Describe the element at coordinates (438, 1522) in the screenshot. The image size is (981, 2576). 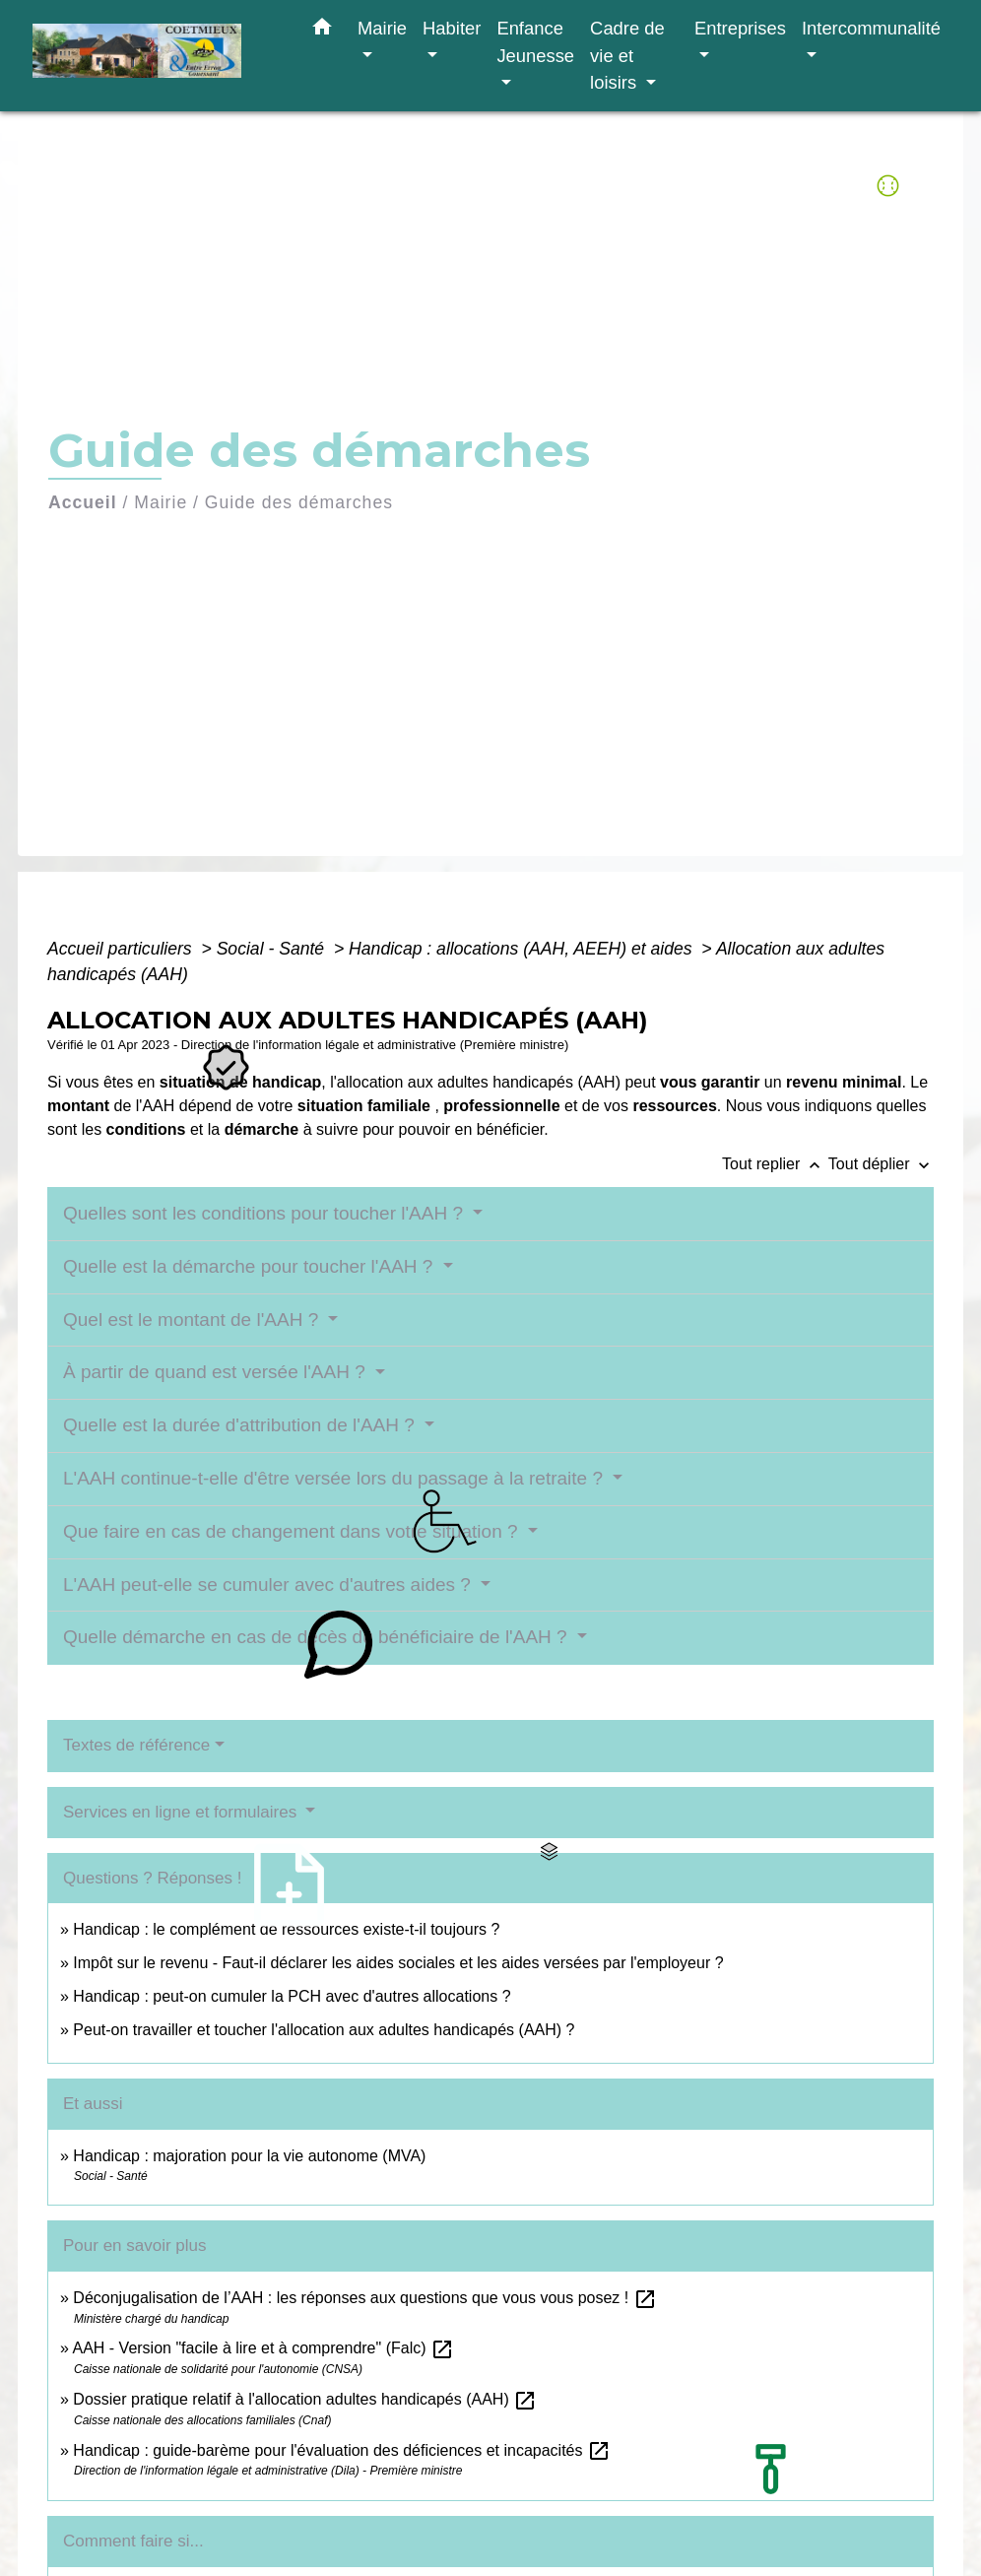
I see `indicates wheelchair accessible facilities` at that location.